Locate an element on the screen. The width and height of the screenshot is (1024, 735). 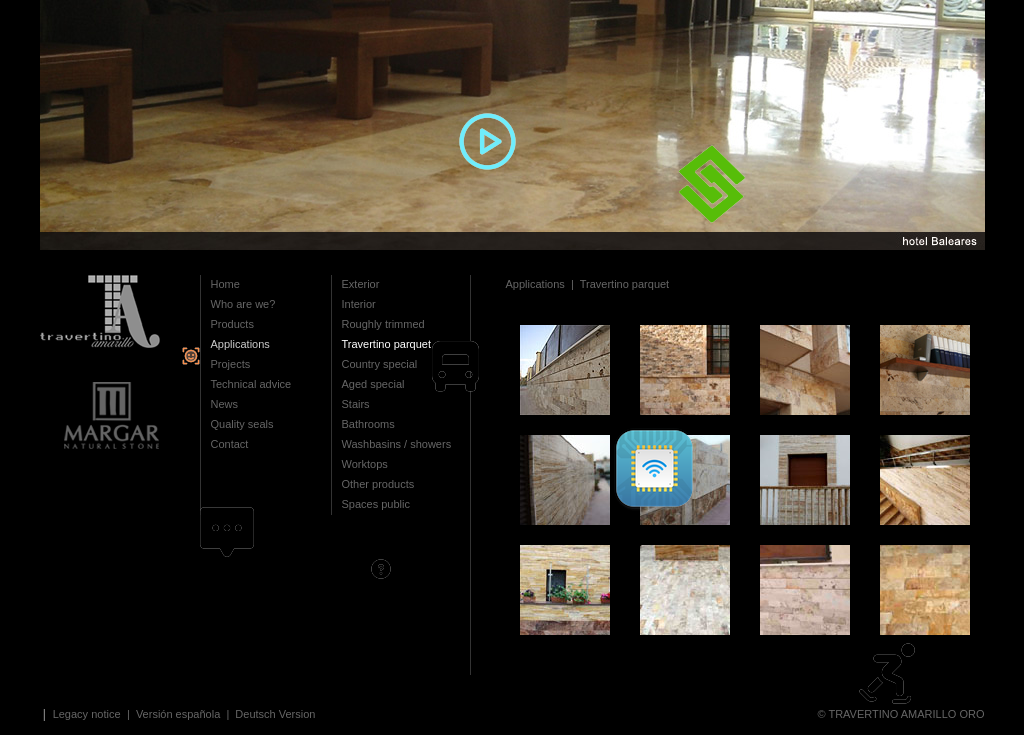
staylinked company logo is located at coordinates (712, 184).